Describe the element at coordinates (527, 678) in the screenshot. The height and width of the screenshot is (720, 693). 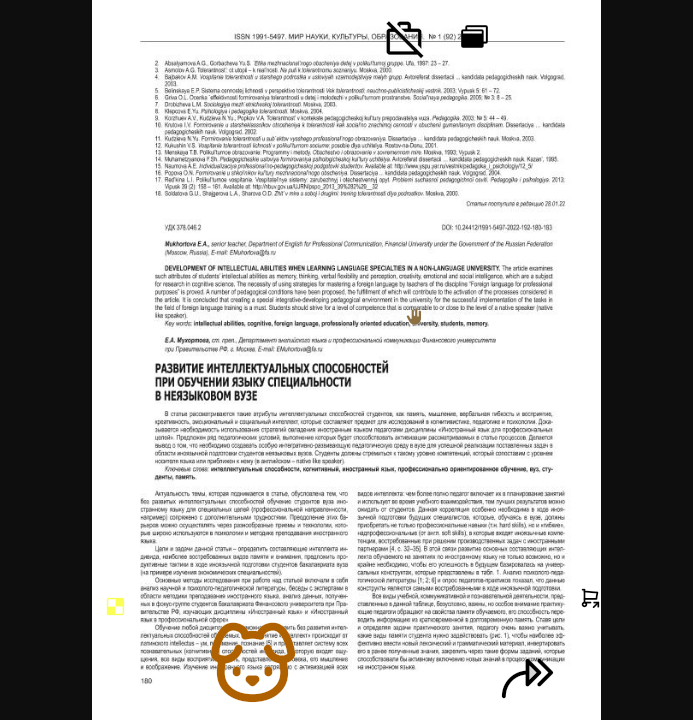
I see `forward message or content multiple times` at that location.